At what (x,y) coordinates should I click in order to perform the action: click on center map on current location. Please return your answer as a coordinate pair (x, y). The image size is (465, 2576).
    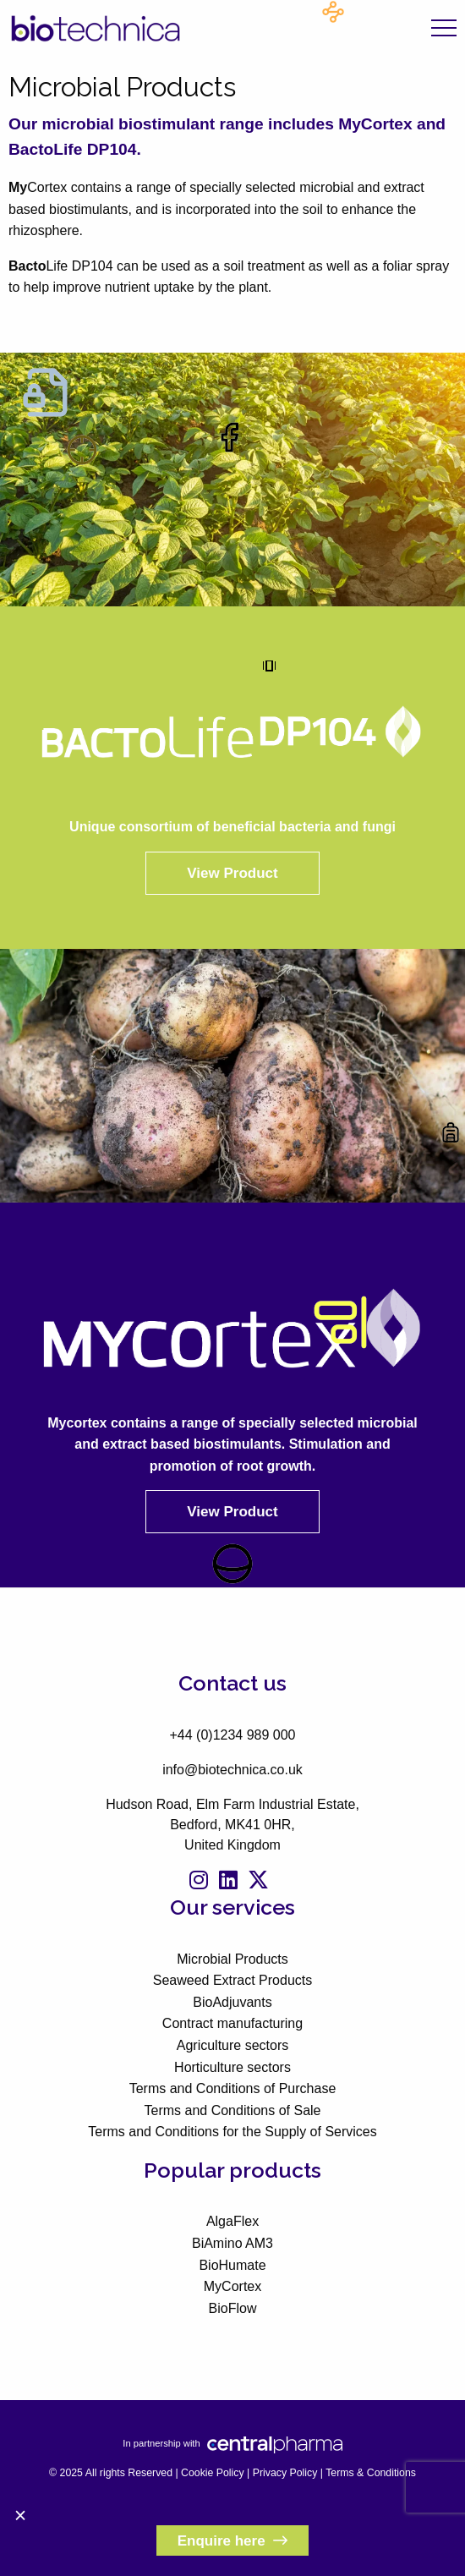
    Looking at the image, I should click on (82, 450).